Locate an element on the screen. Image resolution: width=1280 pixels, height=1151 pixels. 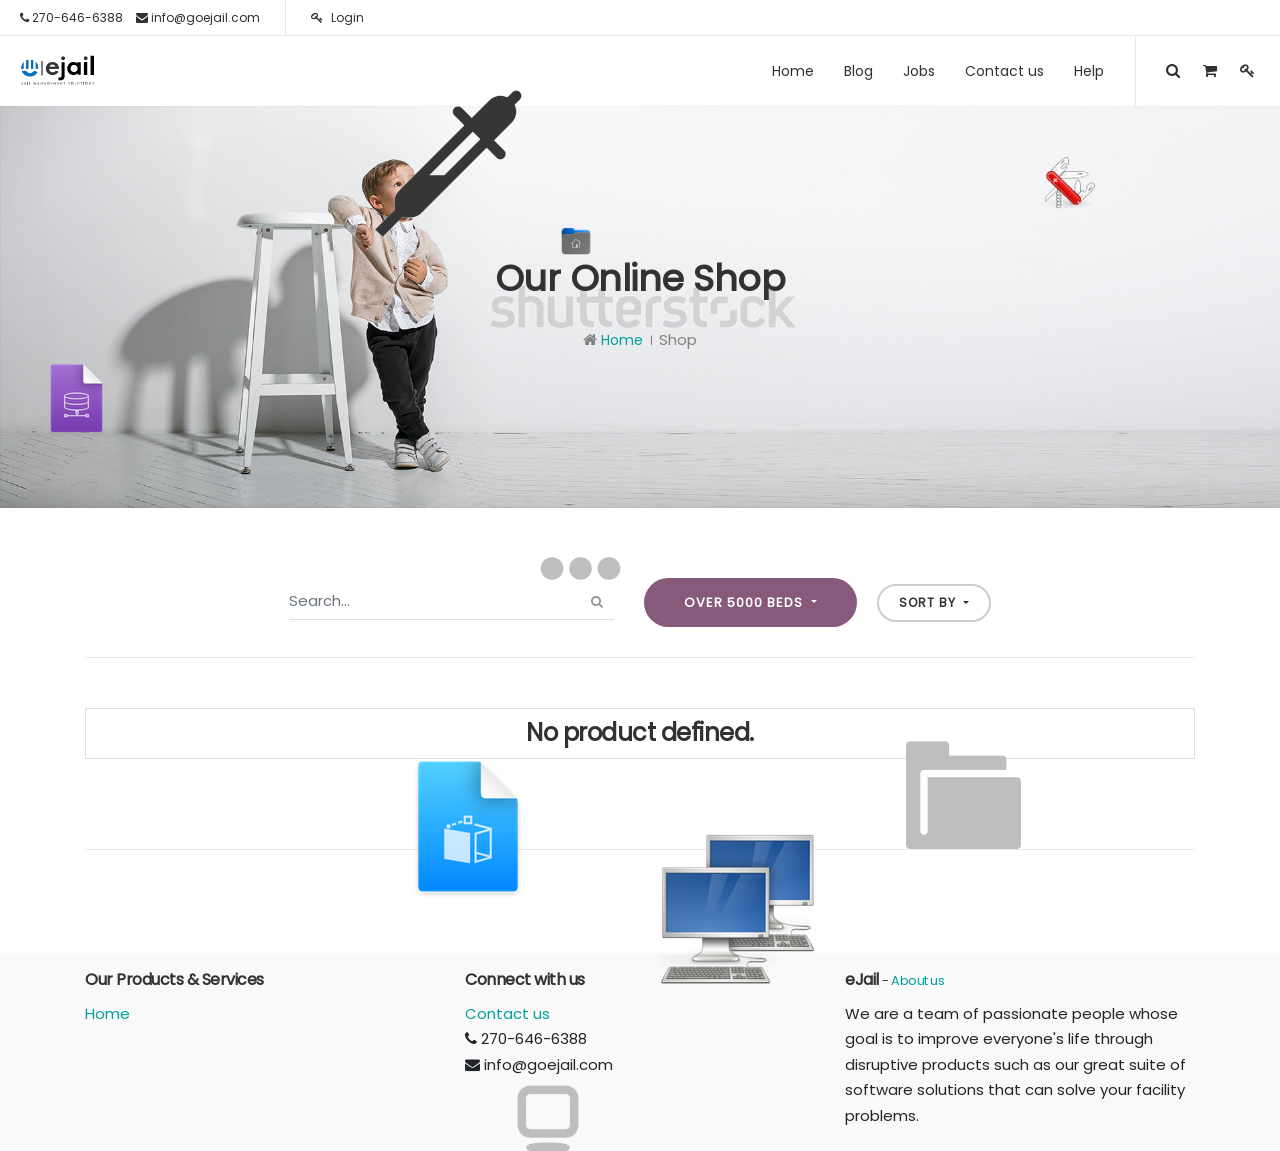
a DGN file (MicroStation CAD drawing) is located at coordinates (468, 829).